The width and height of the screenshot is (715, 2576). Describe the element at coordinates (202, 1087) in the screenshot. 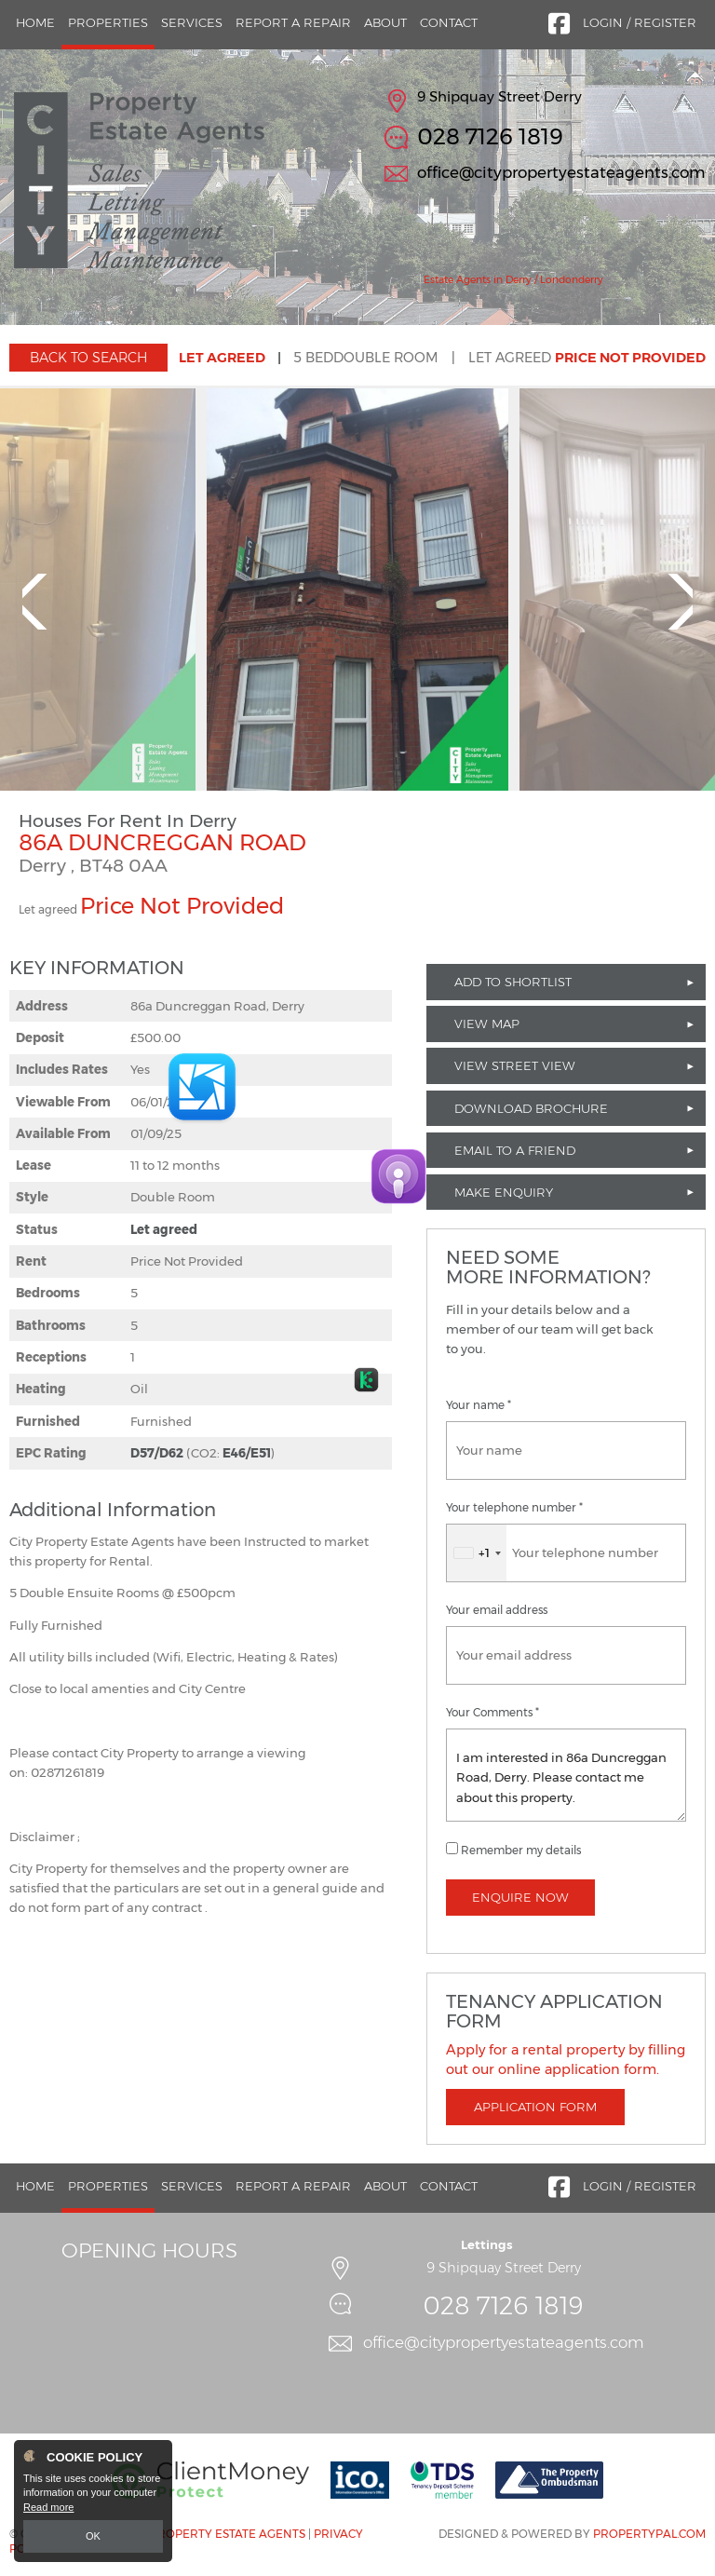

I see `open Lens, a Kubernetes IDE for managing clusters` at that location.